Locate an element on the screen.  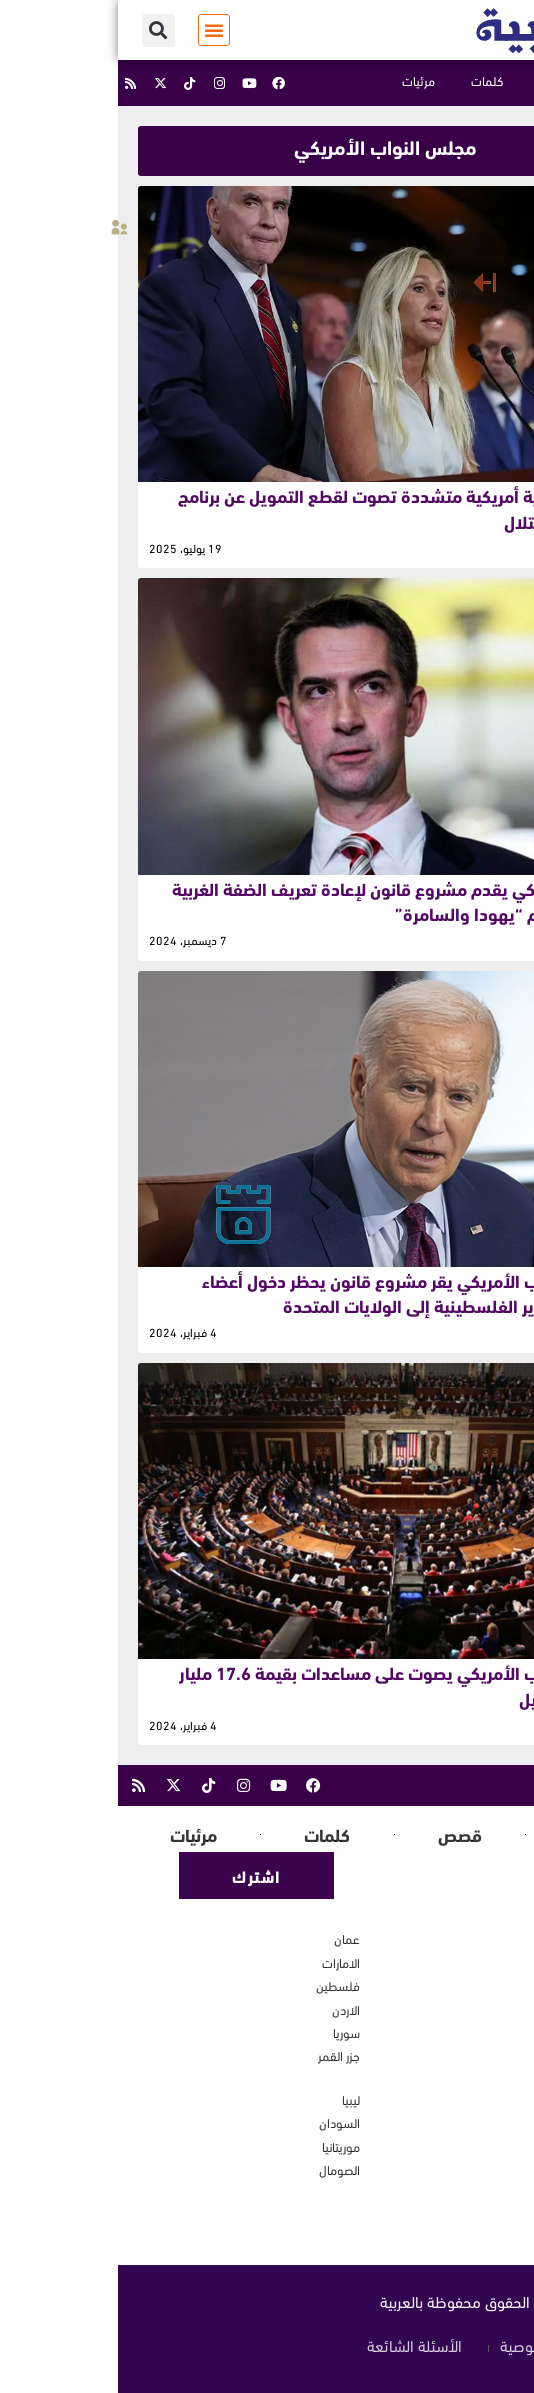
rook brand logo is located at coordinates (243, 1214).